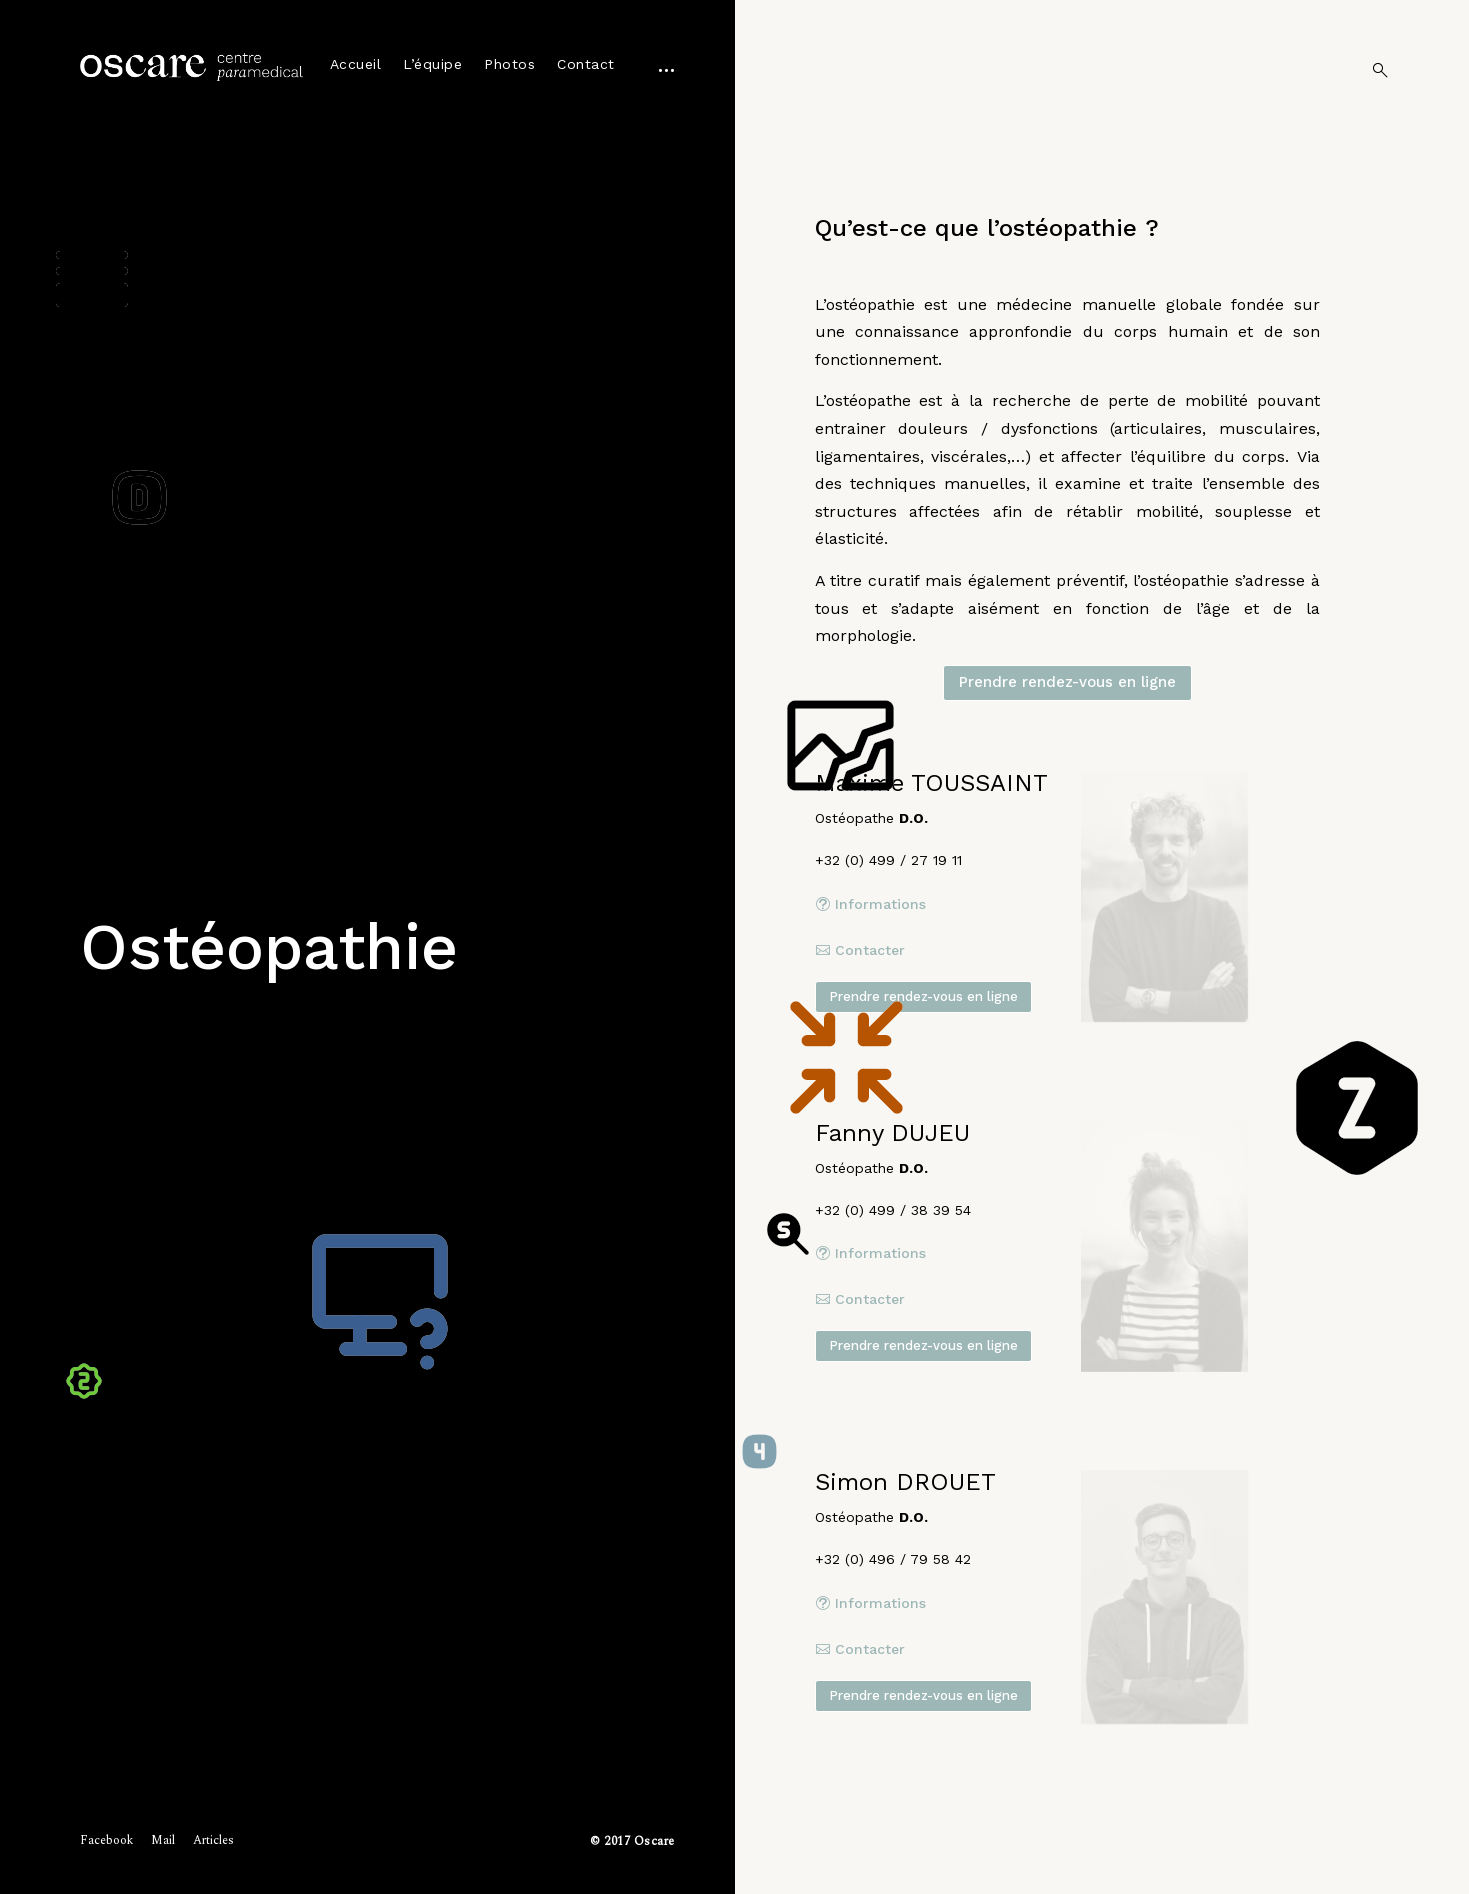 This screenshot has width=1469, height=1894. What do you see at coordinates (846, 1057) in the screenshot?
I see `minimize or collapse a window` at bounding box center [846, 1057].